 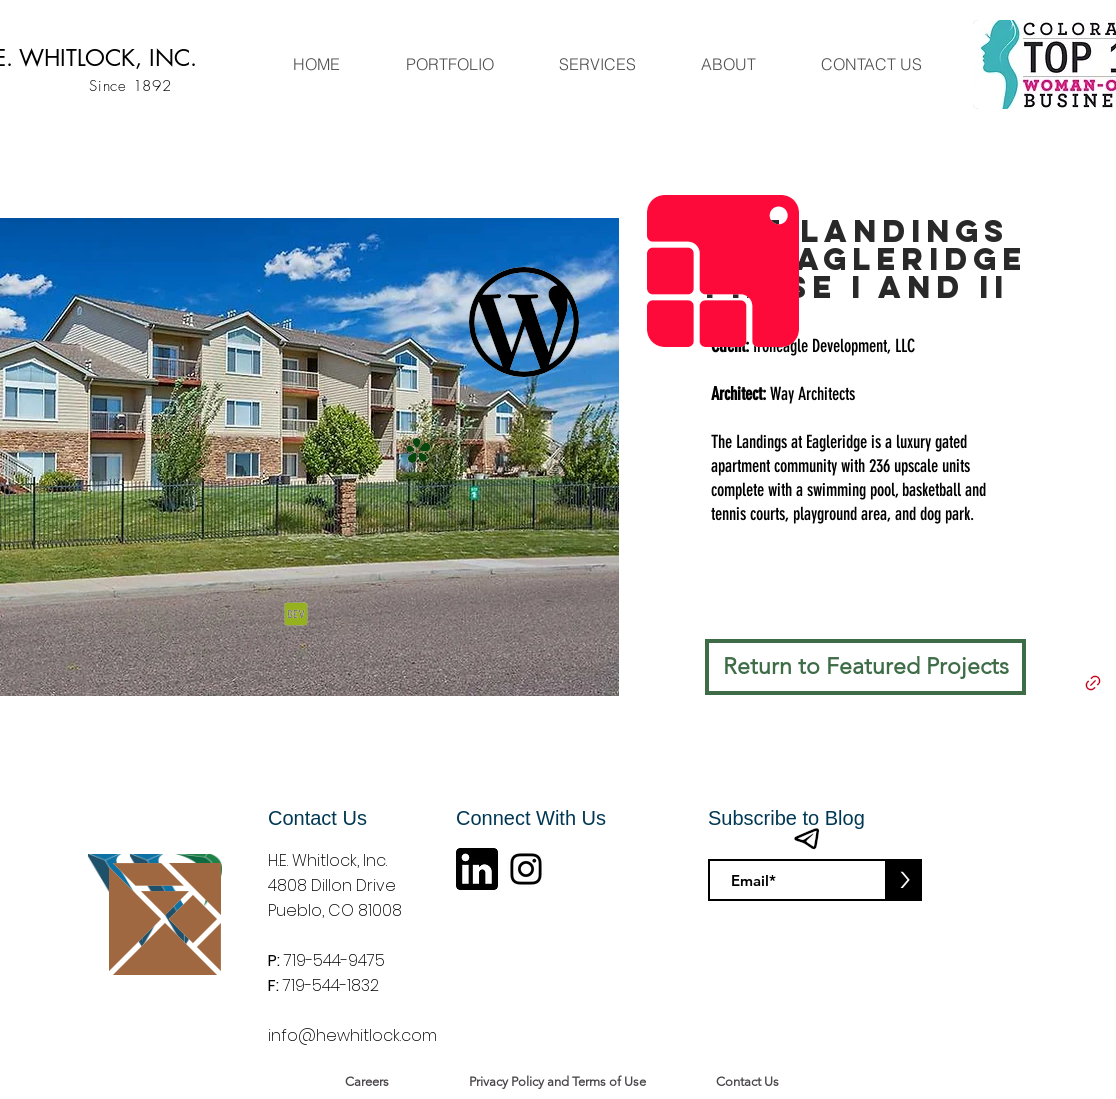 What do you see at coordinates (723, 271) in the screenshot?
I see `LVGL graphics library logo` at bounding box center [723, 271].